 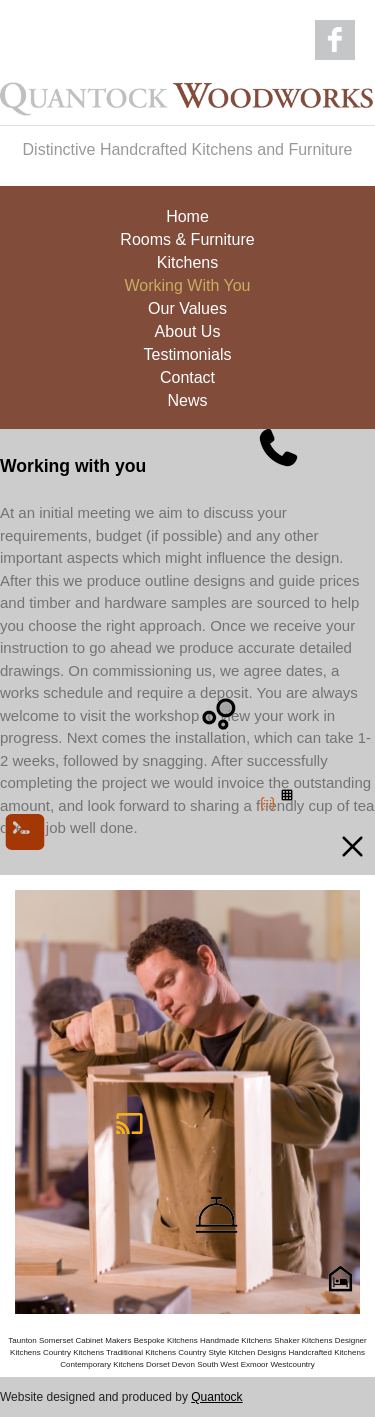 I want to click on find nearby overnight shelters or accommodations, so click(x=340, y=1278).